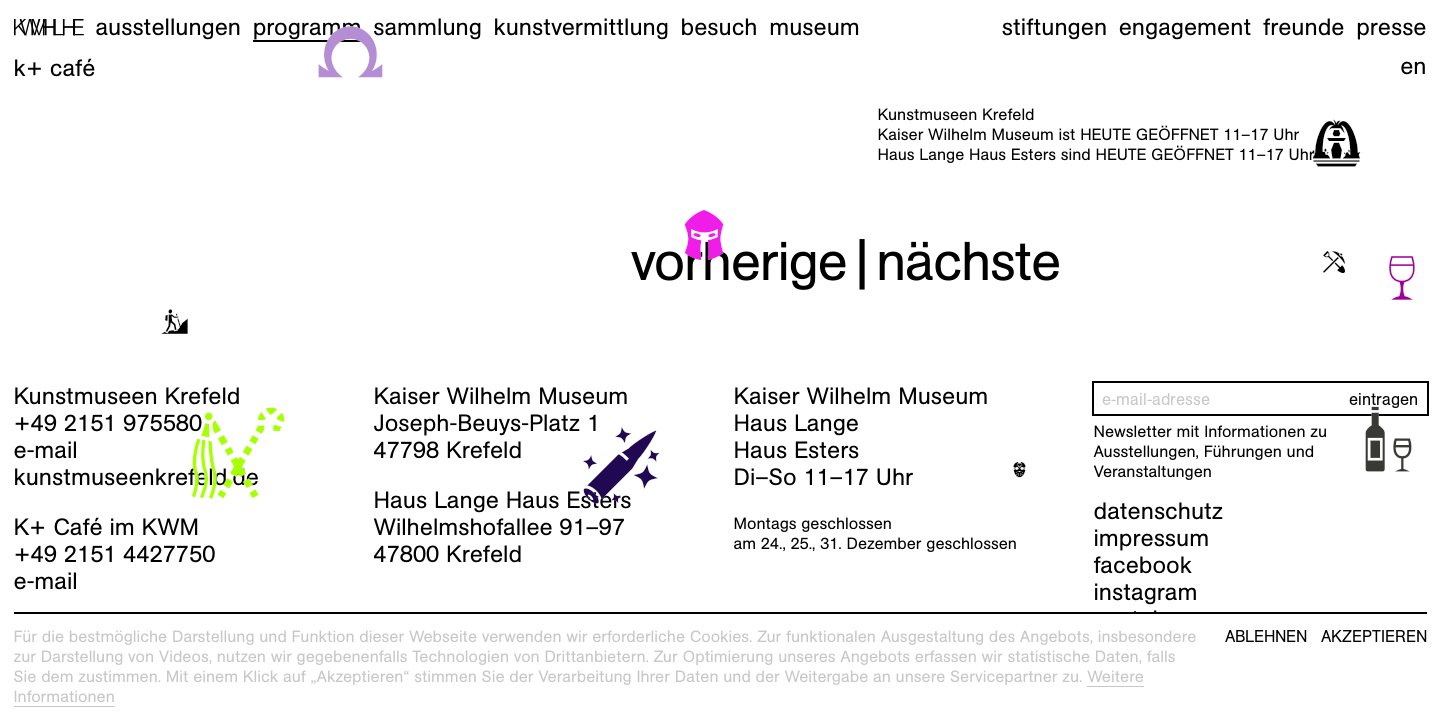 This screenshot has width=1440, height=720. What do you see at coordinates (620, 467) in the screenshot?
I see `special ammunition or power-up item` at bounding box center [620, 467].